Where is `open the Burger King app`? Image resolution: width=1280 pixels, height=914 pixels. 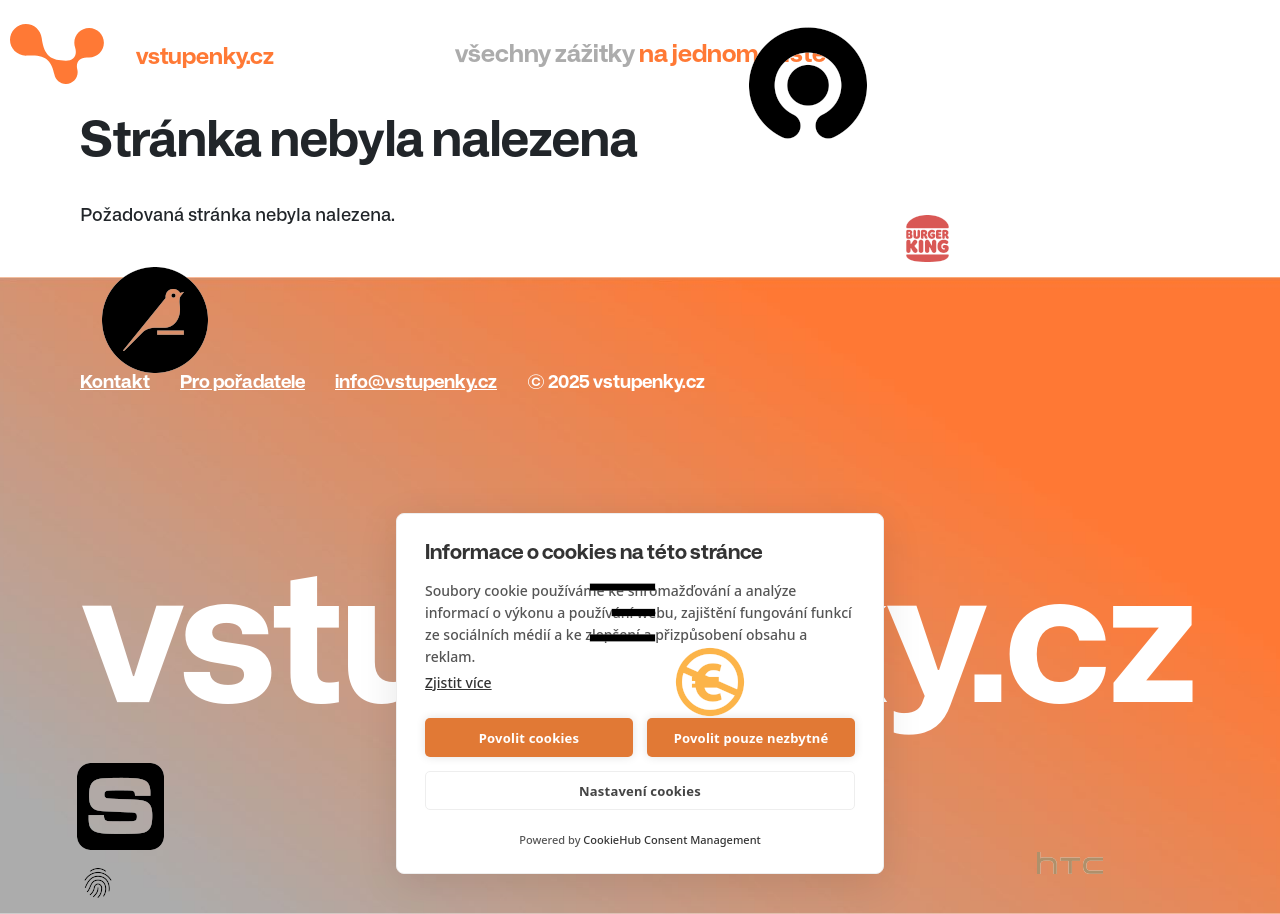 open the Burger King app is located at coordinates (927, 238).